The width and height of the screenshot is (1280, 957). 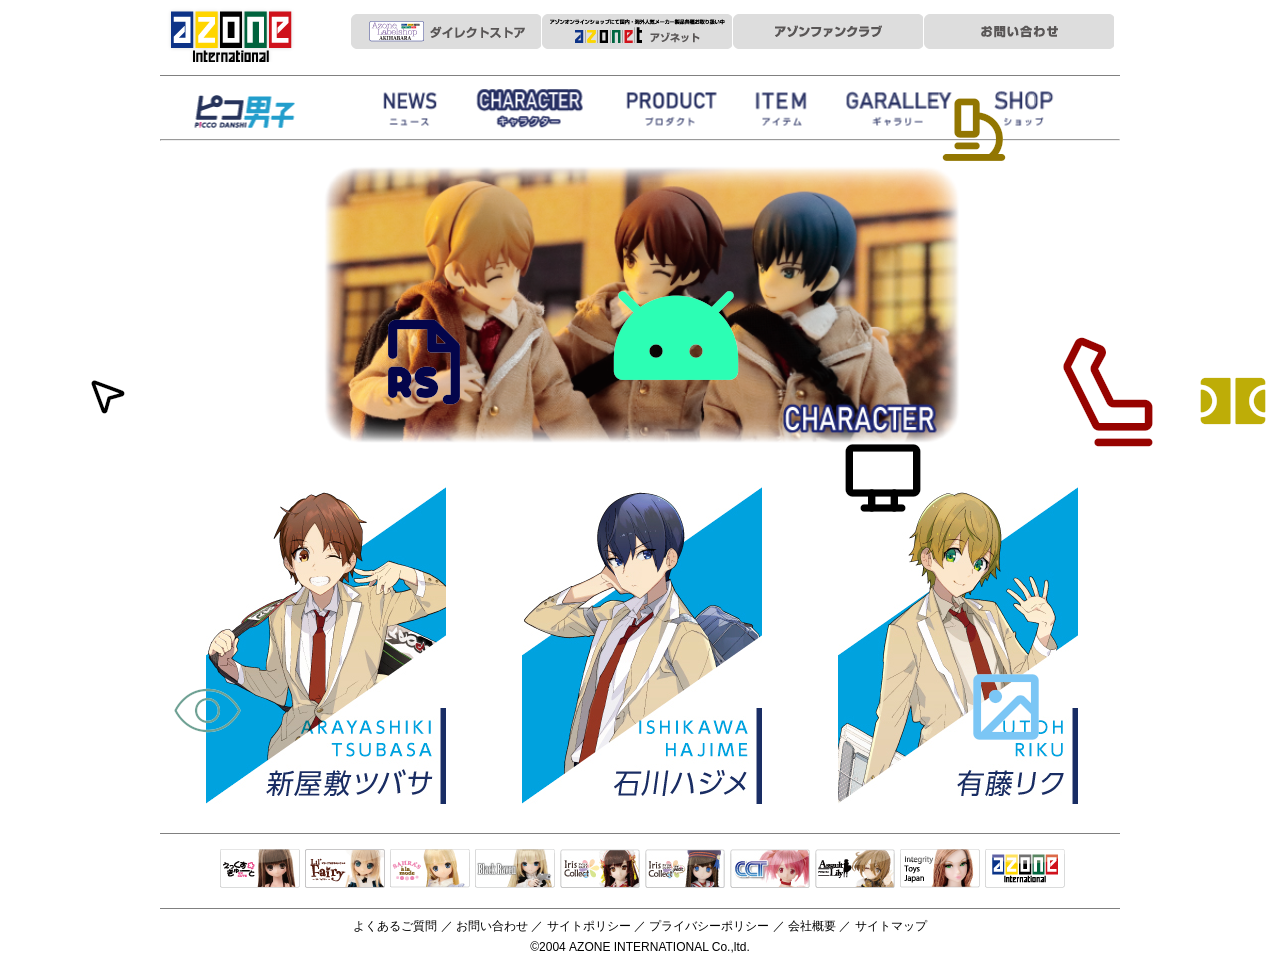 What do you see at coordinates (424, 362) in the screenshot?
I see `a Rust source code file` at bounding box center [424, 362].